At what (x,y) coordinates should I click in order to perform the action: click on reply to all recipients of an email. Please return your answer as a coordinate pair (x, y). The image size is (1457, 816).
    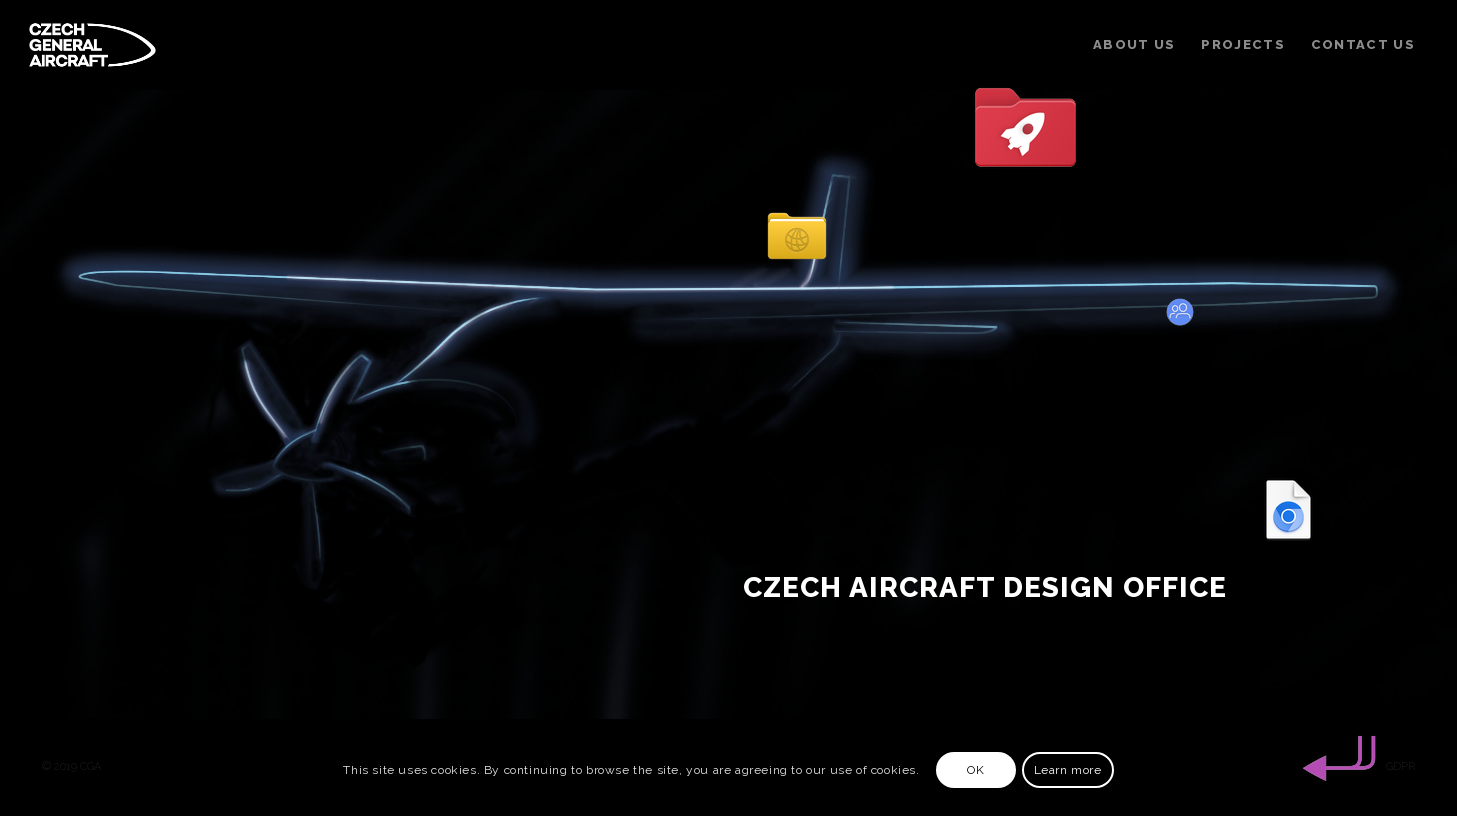
    Looking at the image, I should click on (1338, 758).